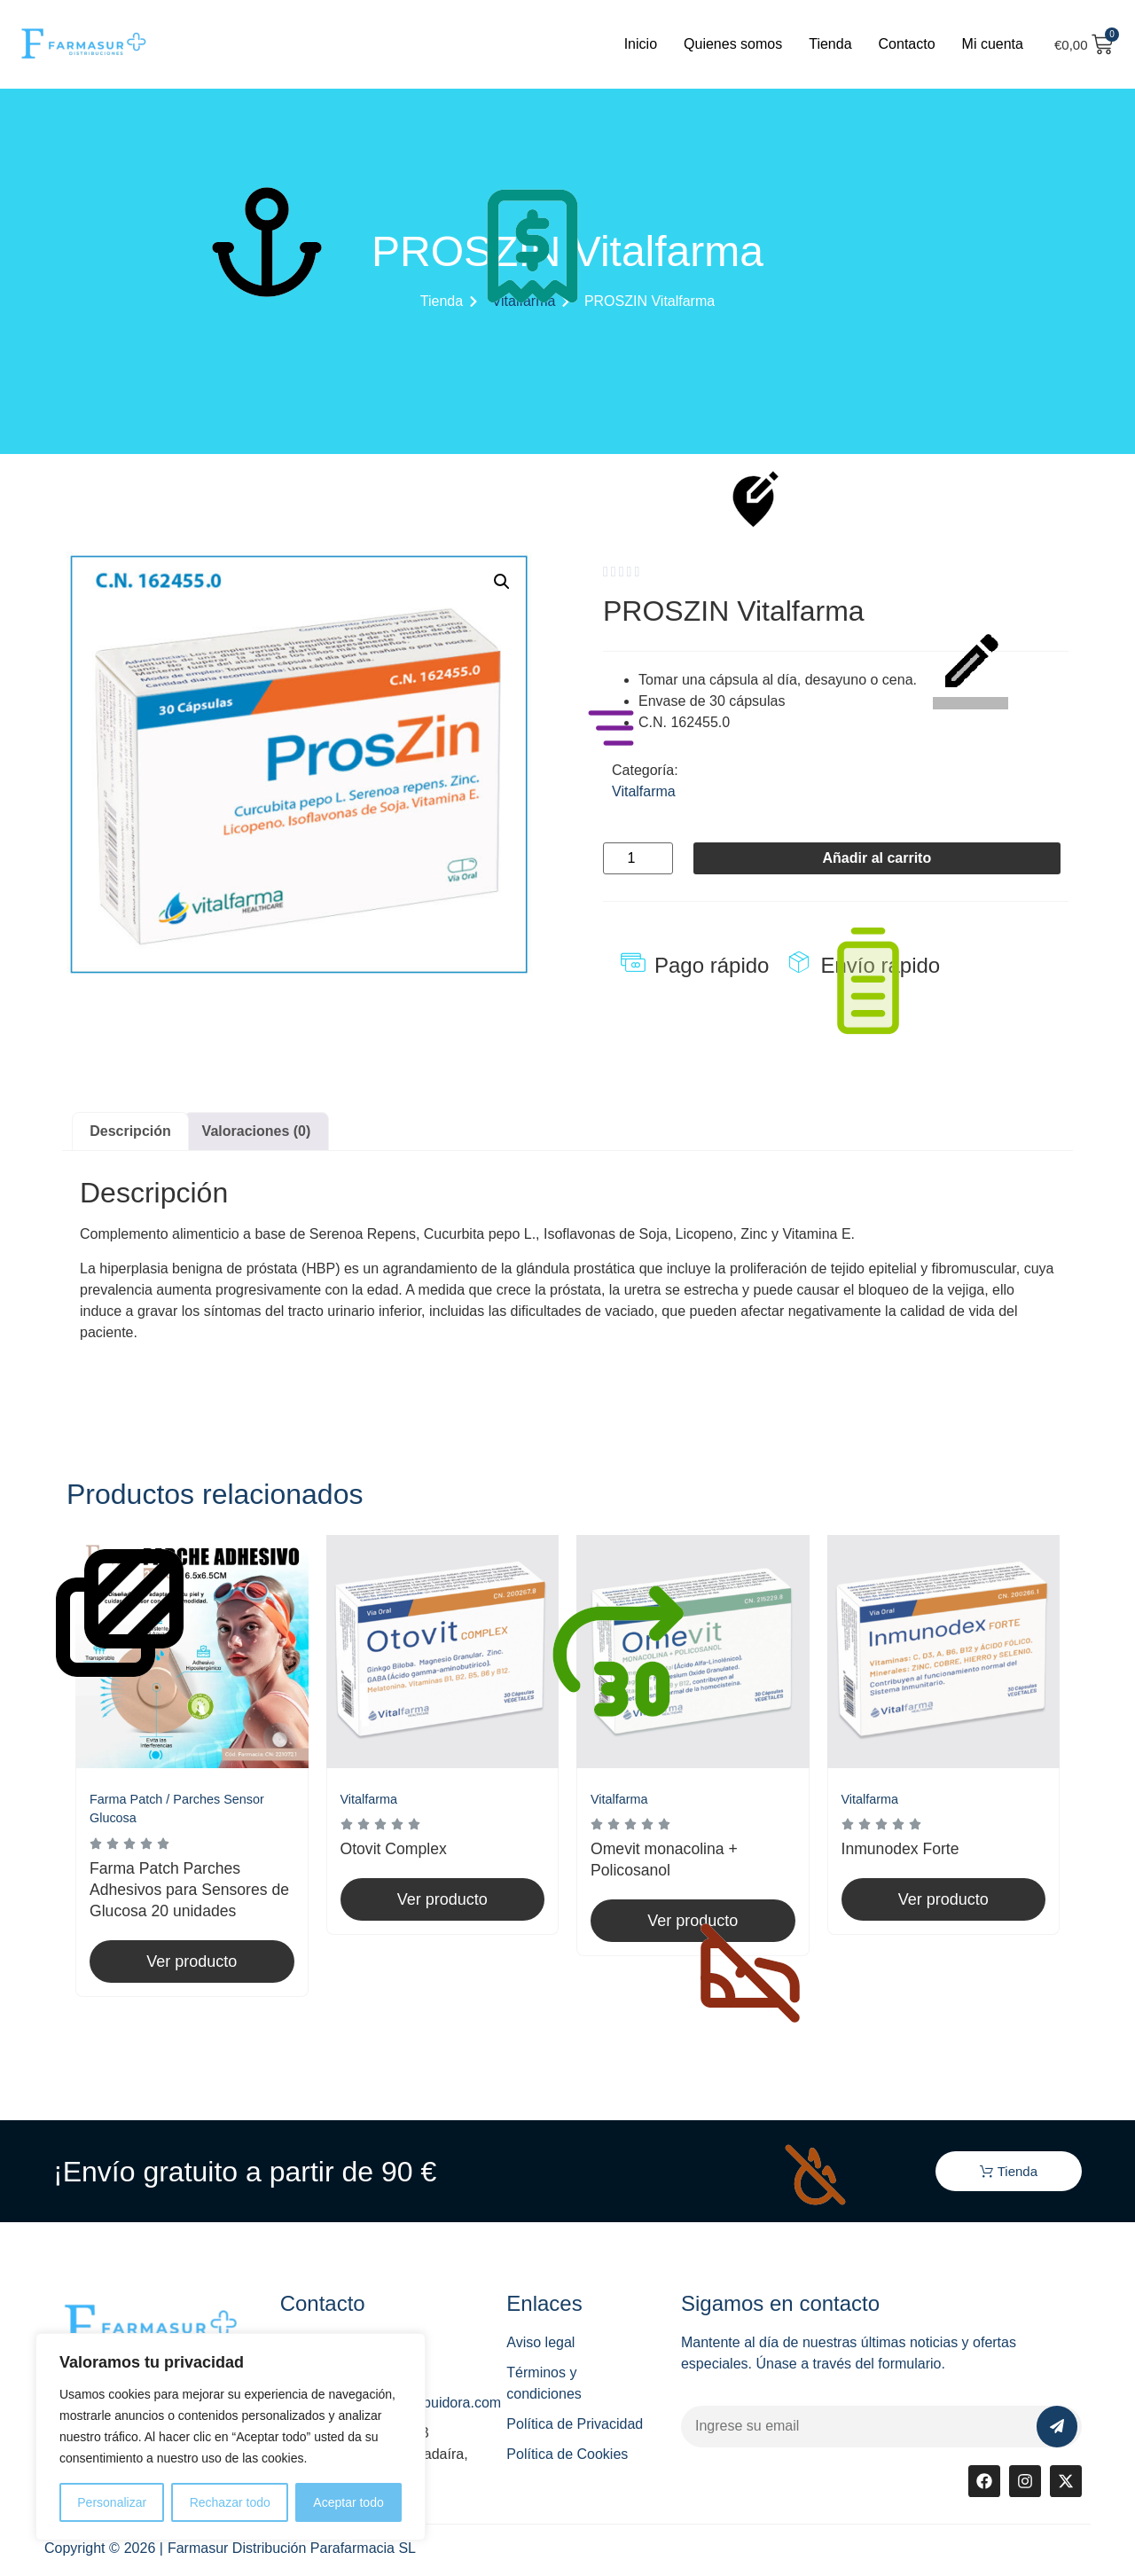  What do you see at coordinates (815, 2174) in the screenshot?
I see `disable hot or trending content` at bounding box center [815, 2174].